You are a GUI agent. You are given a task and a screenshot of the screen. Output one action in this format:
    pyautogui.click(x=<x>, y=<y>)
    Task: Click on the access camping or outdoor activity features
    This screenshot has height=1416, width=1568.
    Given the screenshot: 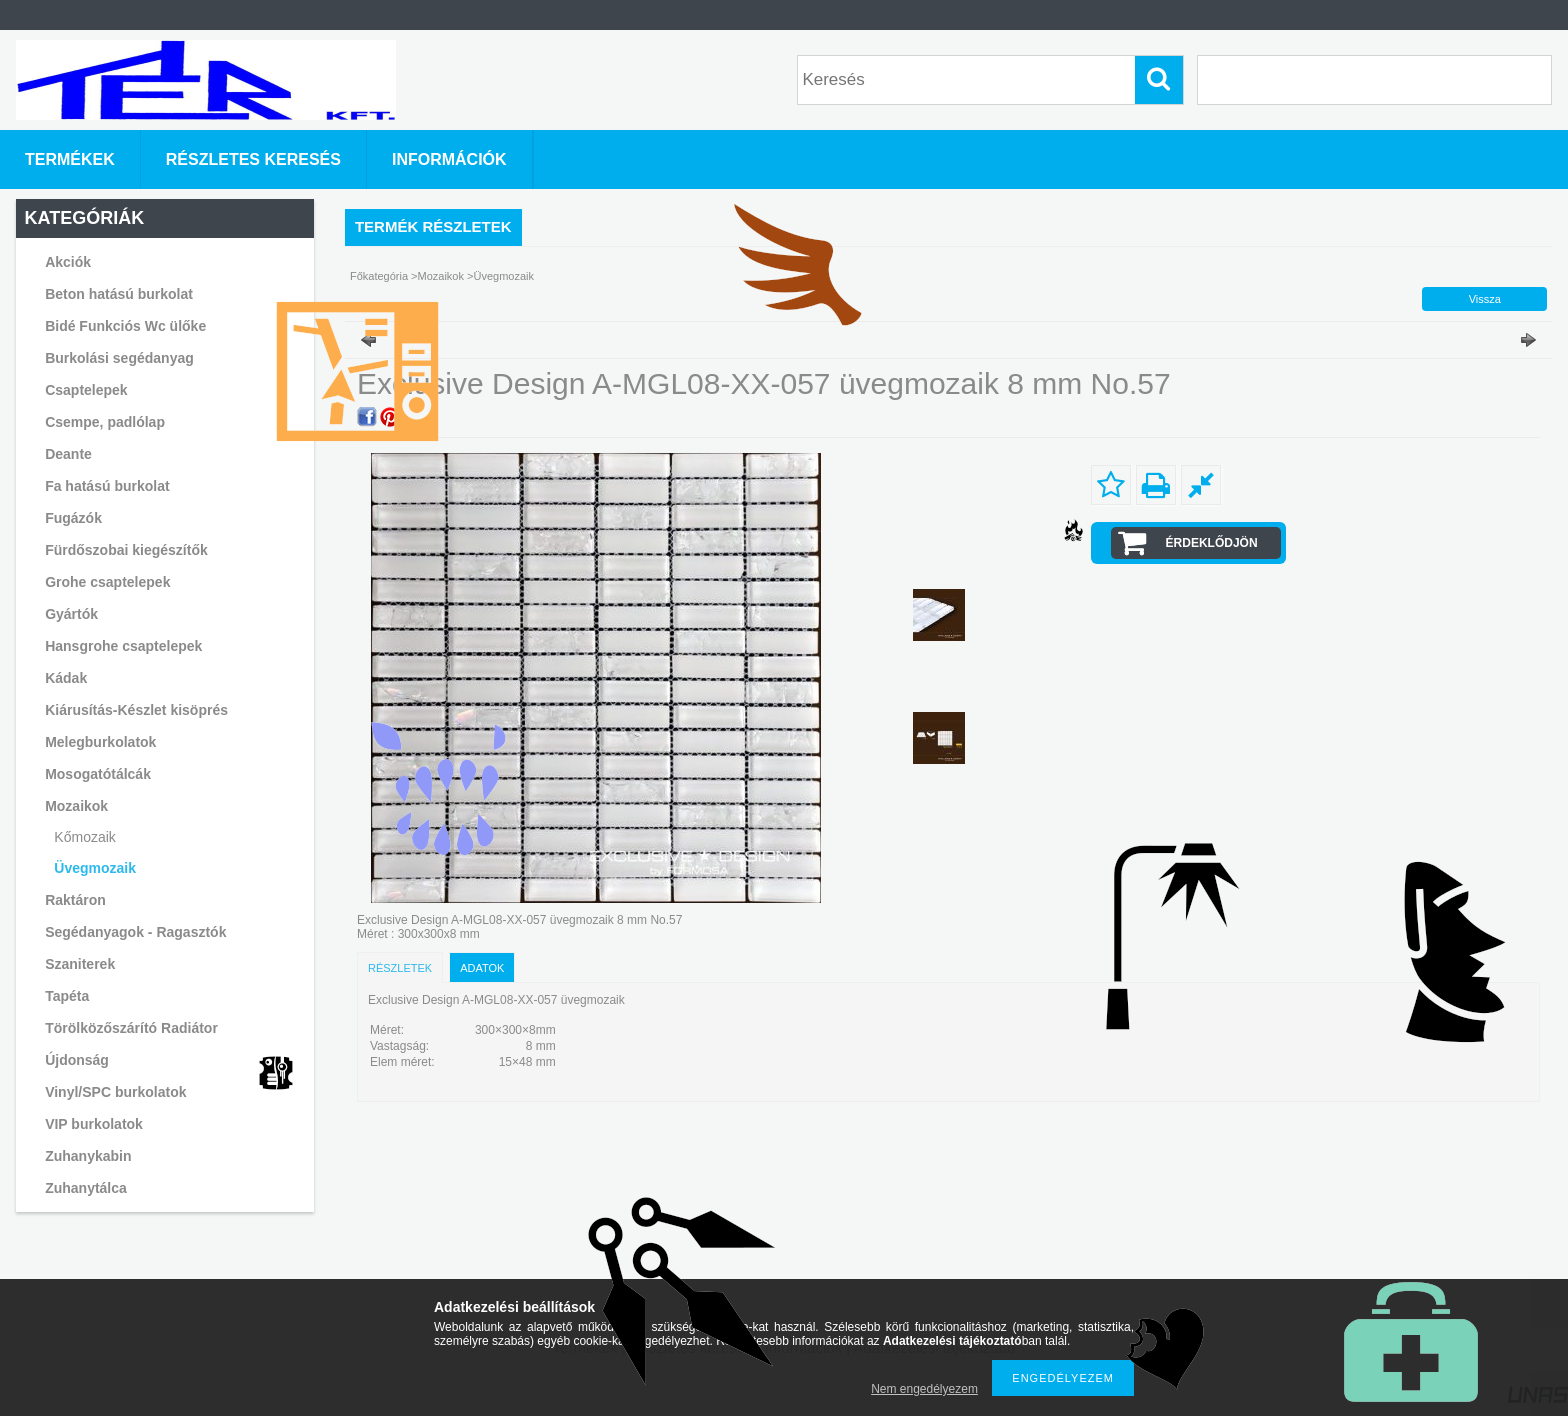 What is the action you would take?
    pyautogui.click(x=1073, y=530)
    